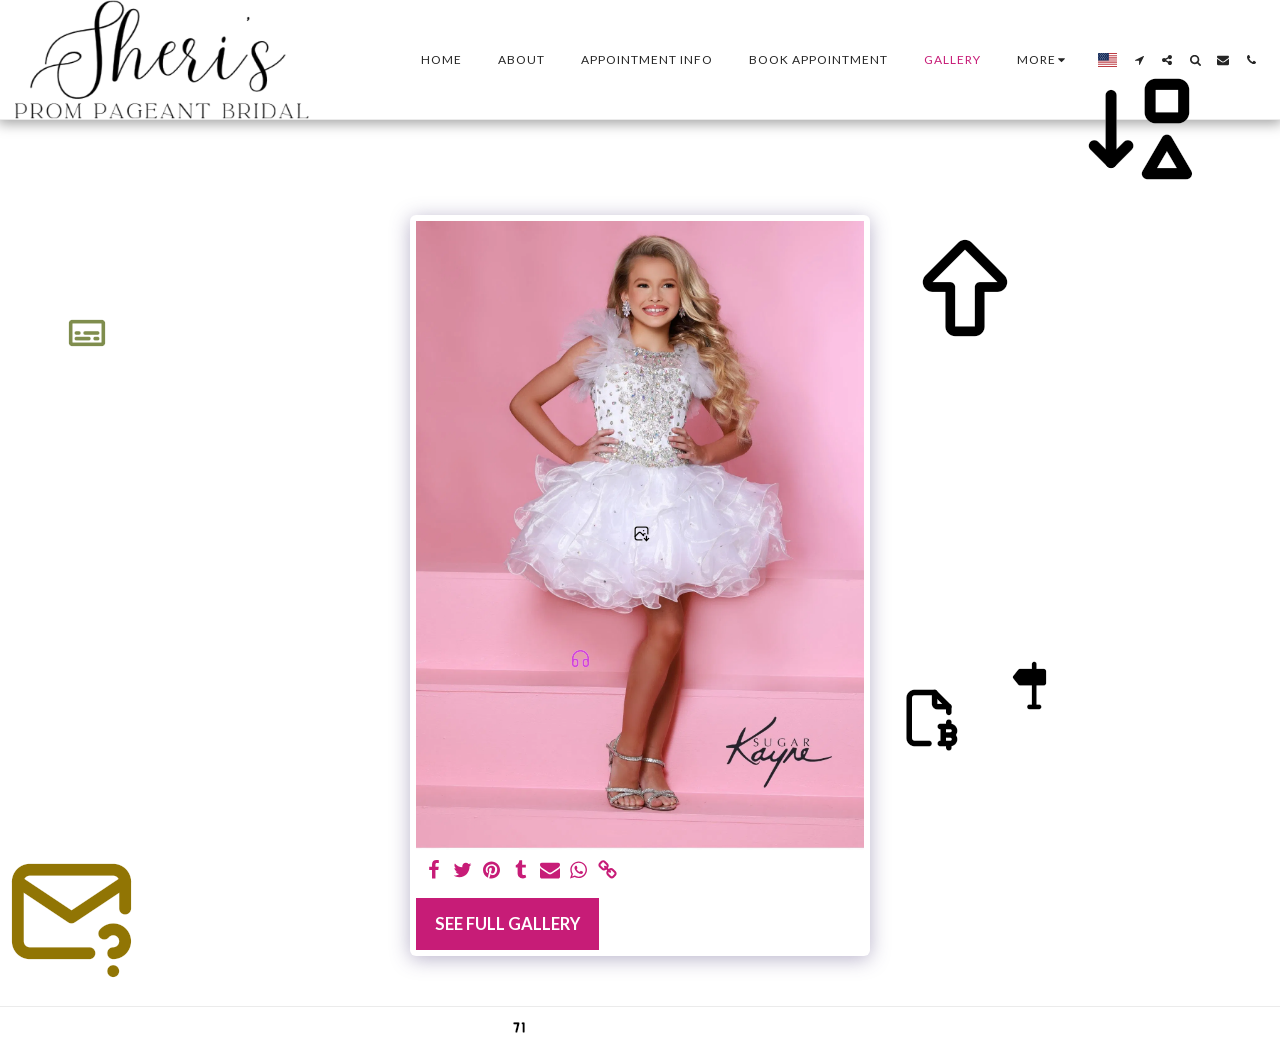  What do you see at coordinates (929, 718) in the screenshot?
I see `view bitcoin-related document` at bounding box center [929, 718].